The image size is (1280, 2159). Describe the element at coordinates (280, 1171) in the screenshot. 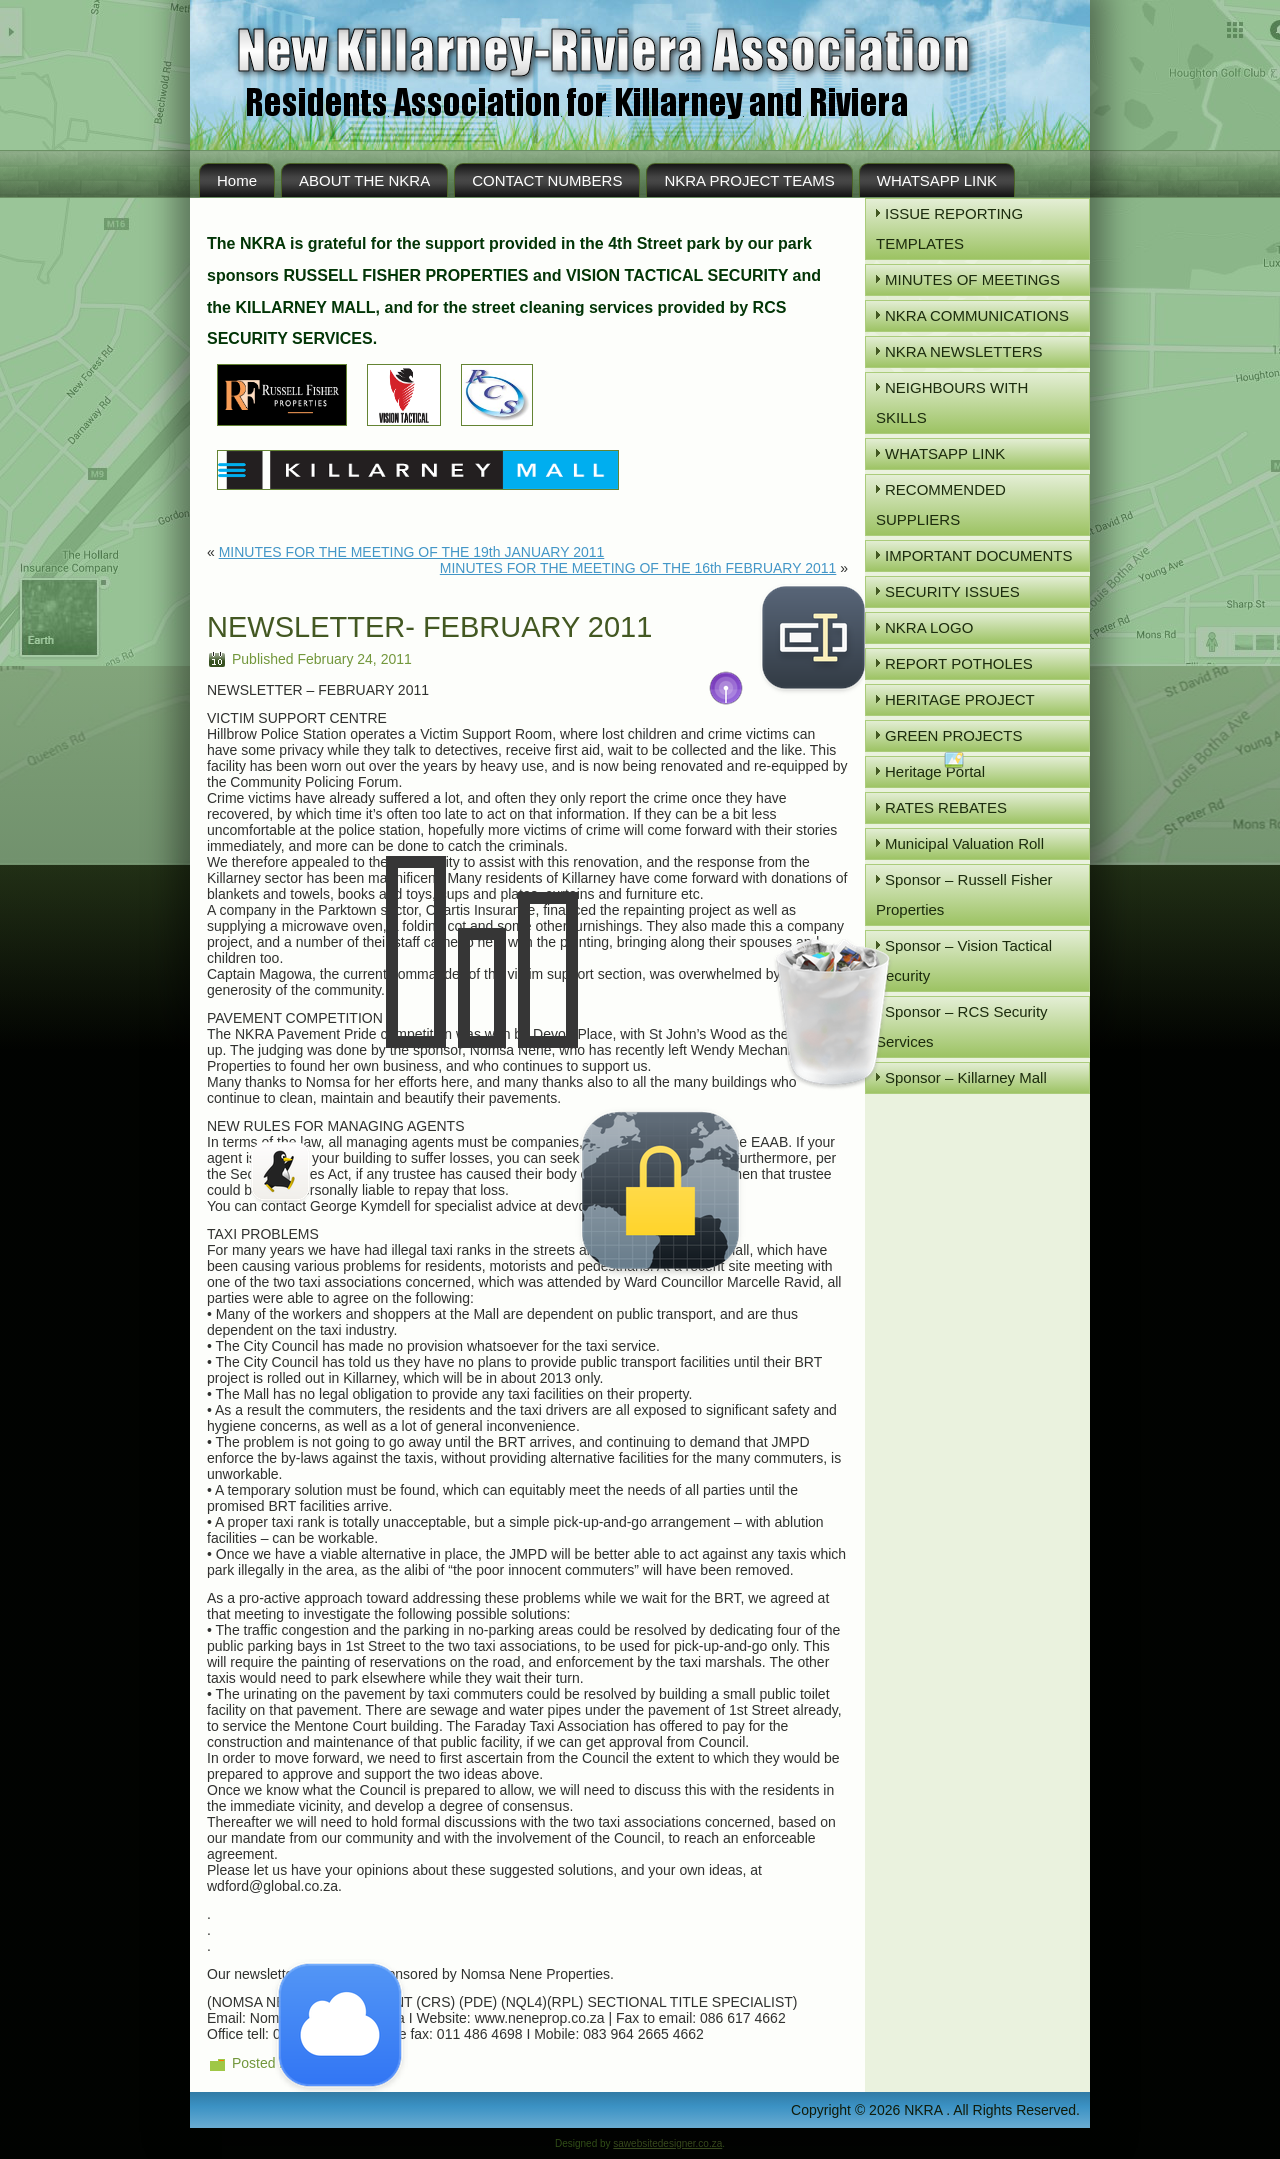

I see `launch supertux game` at that location.